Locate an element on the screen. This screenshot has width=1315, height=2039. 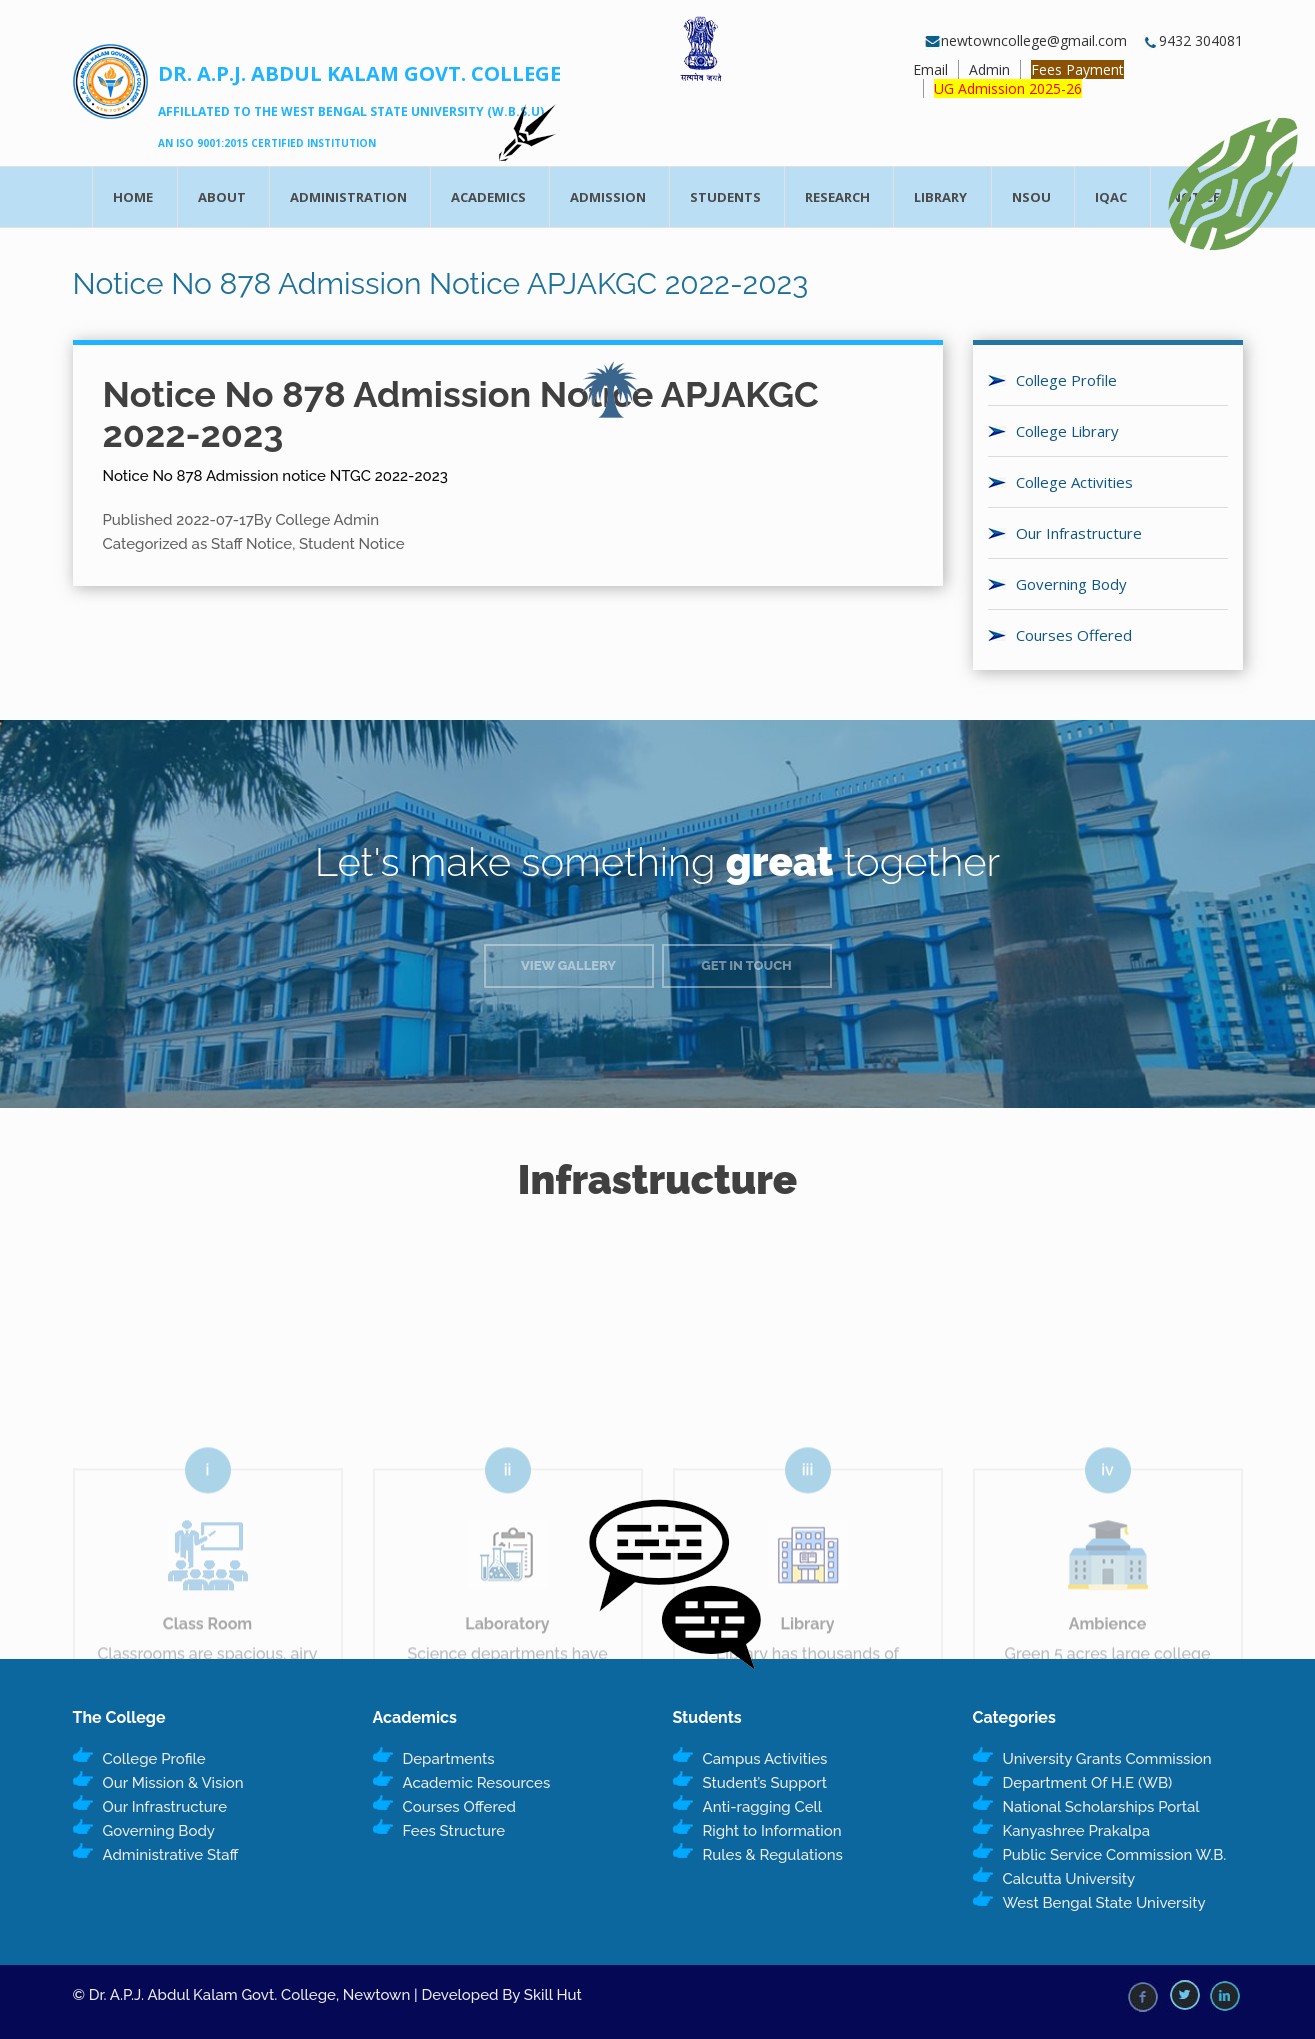
indicates a fountain or water feature location is located at coordinates (610, 389).